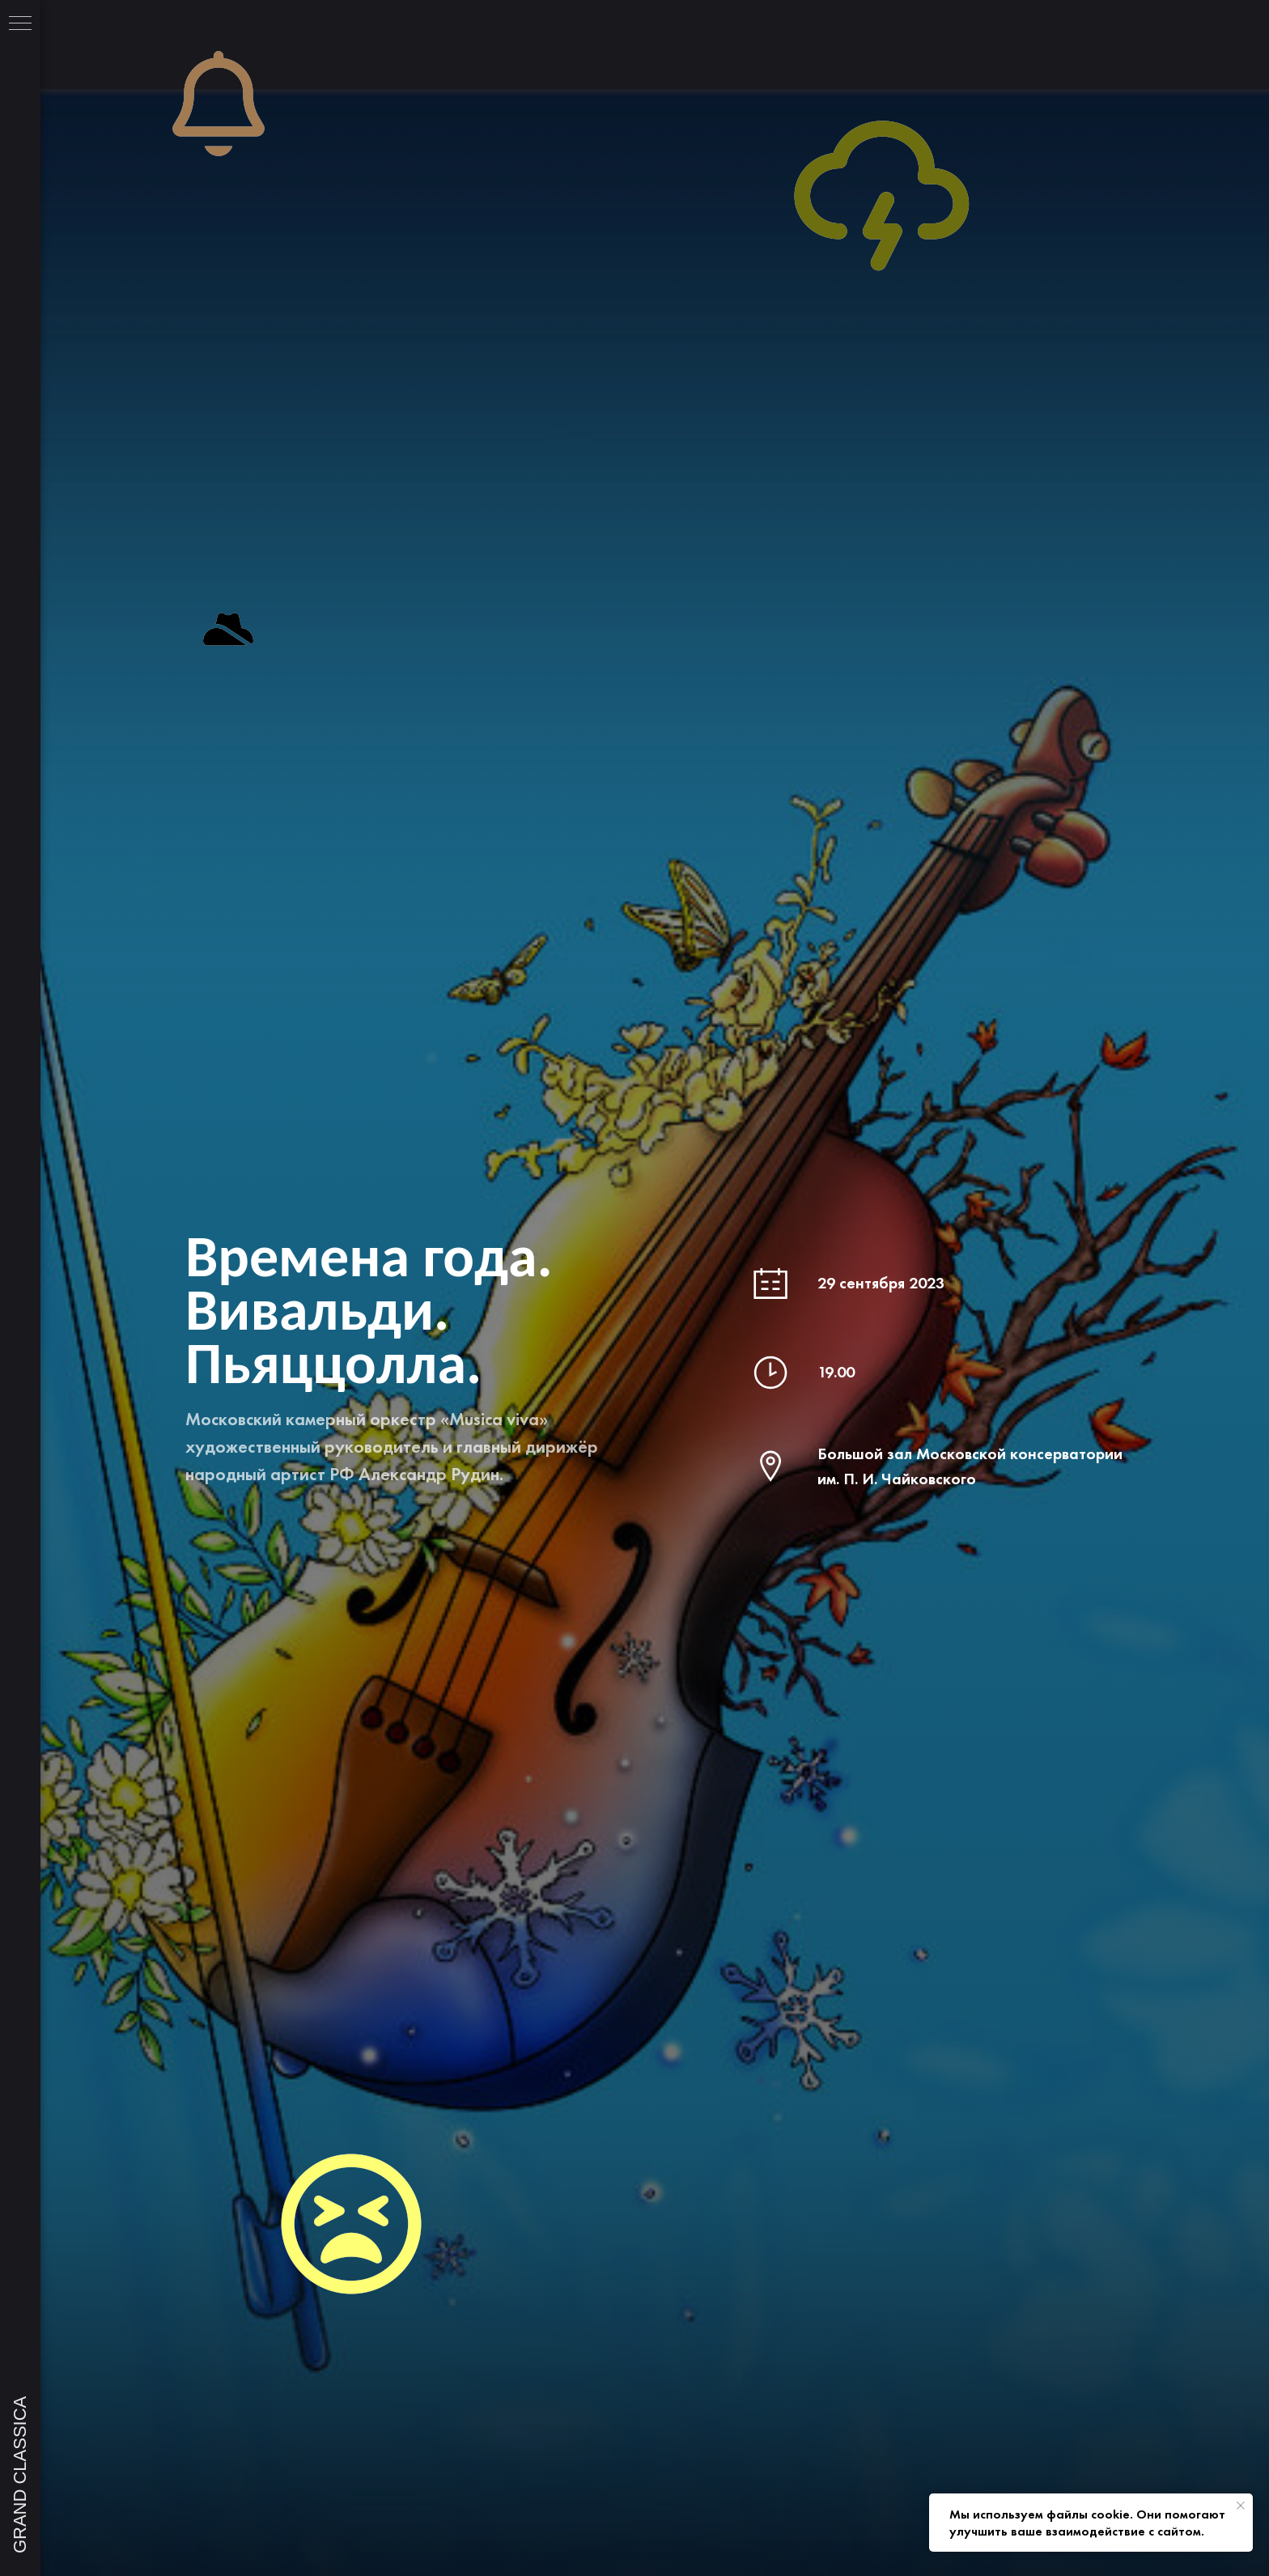 Image resolution: width=1269 pixels, height=2576 pixels. I want to click on view notifications, so click(219, 104).